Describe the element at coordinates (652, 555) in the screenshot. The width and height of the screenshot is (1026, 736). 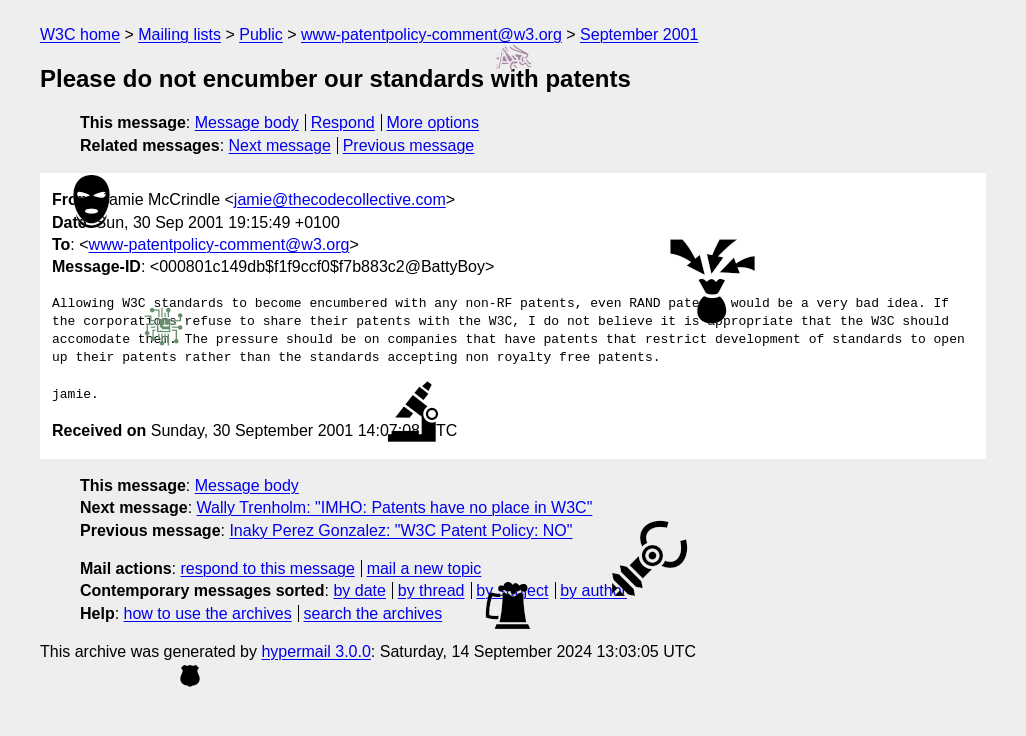
I see `activate robotic arm or grabber tool` at that location.